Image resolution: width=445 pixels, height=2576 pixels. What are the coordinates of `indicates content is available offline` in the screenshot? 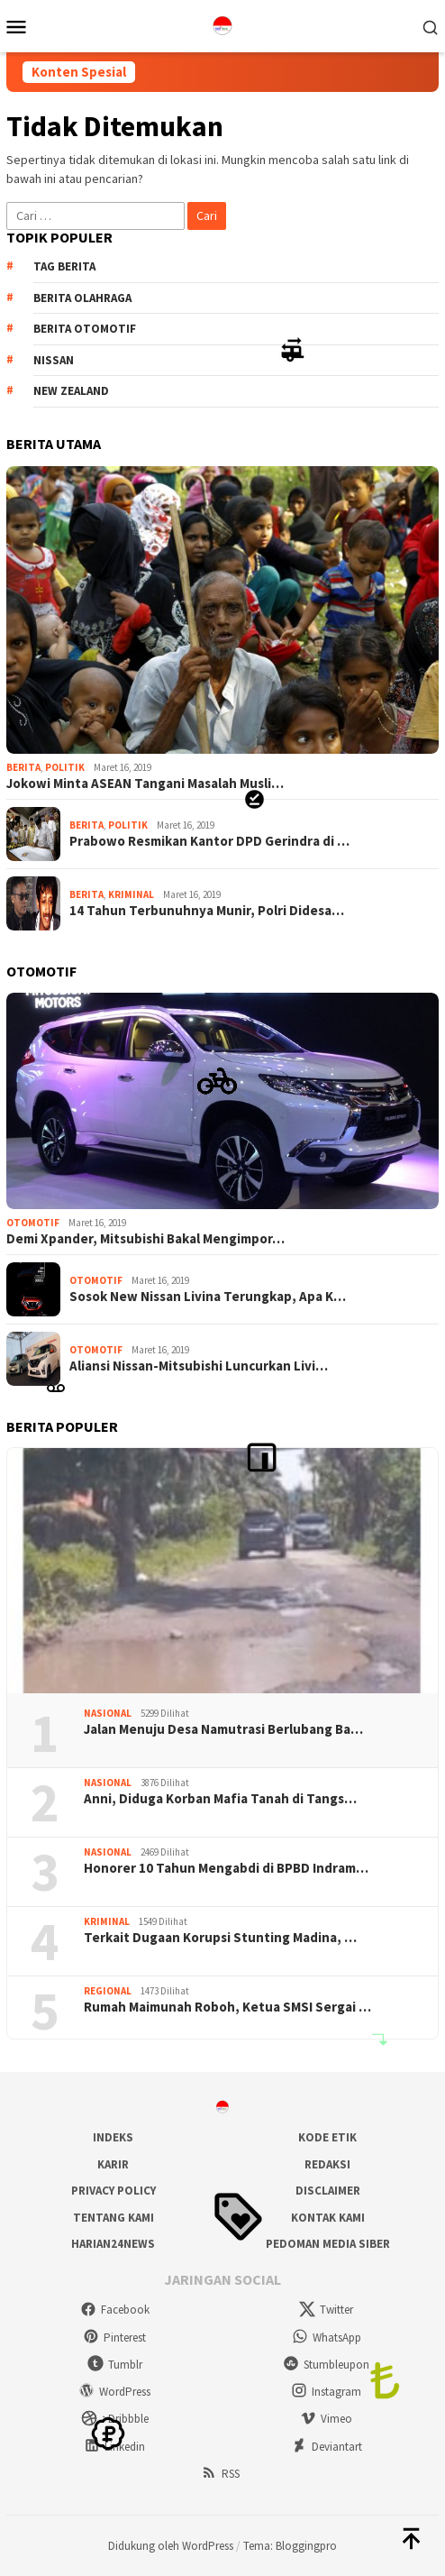 It's located at (254, 799).